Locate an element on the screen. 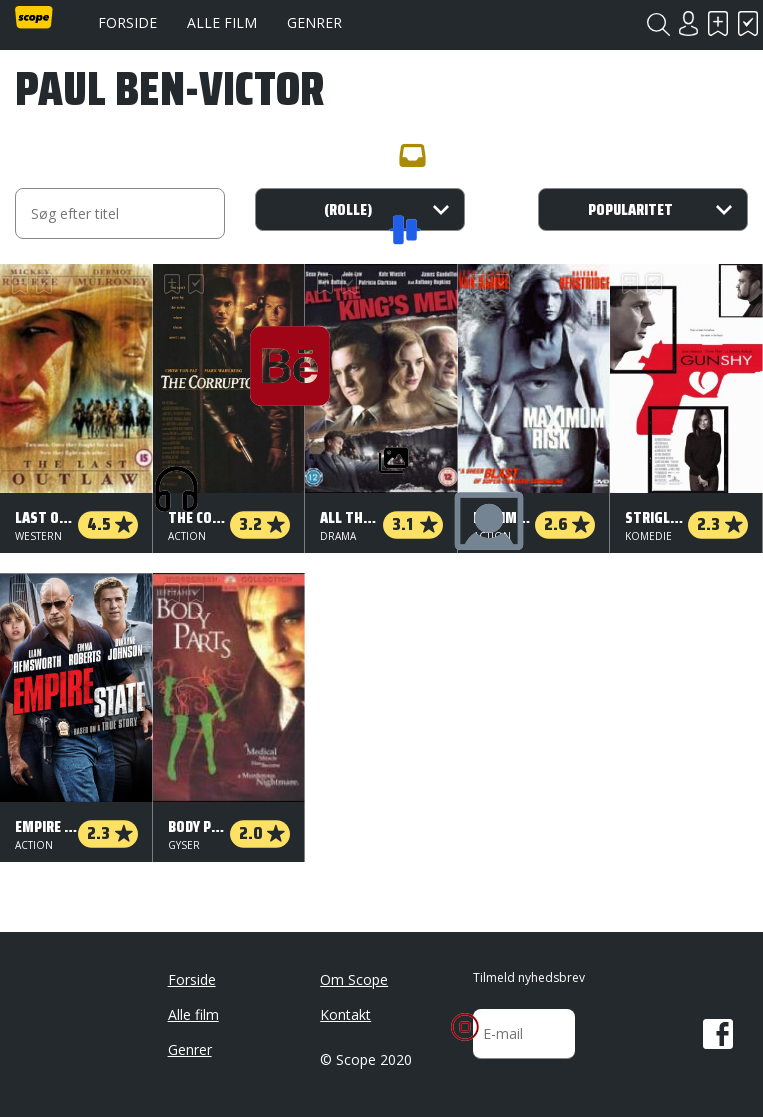 This screenshot has width=763, height=1117. view user profile is located at coordinates (489, 521).